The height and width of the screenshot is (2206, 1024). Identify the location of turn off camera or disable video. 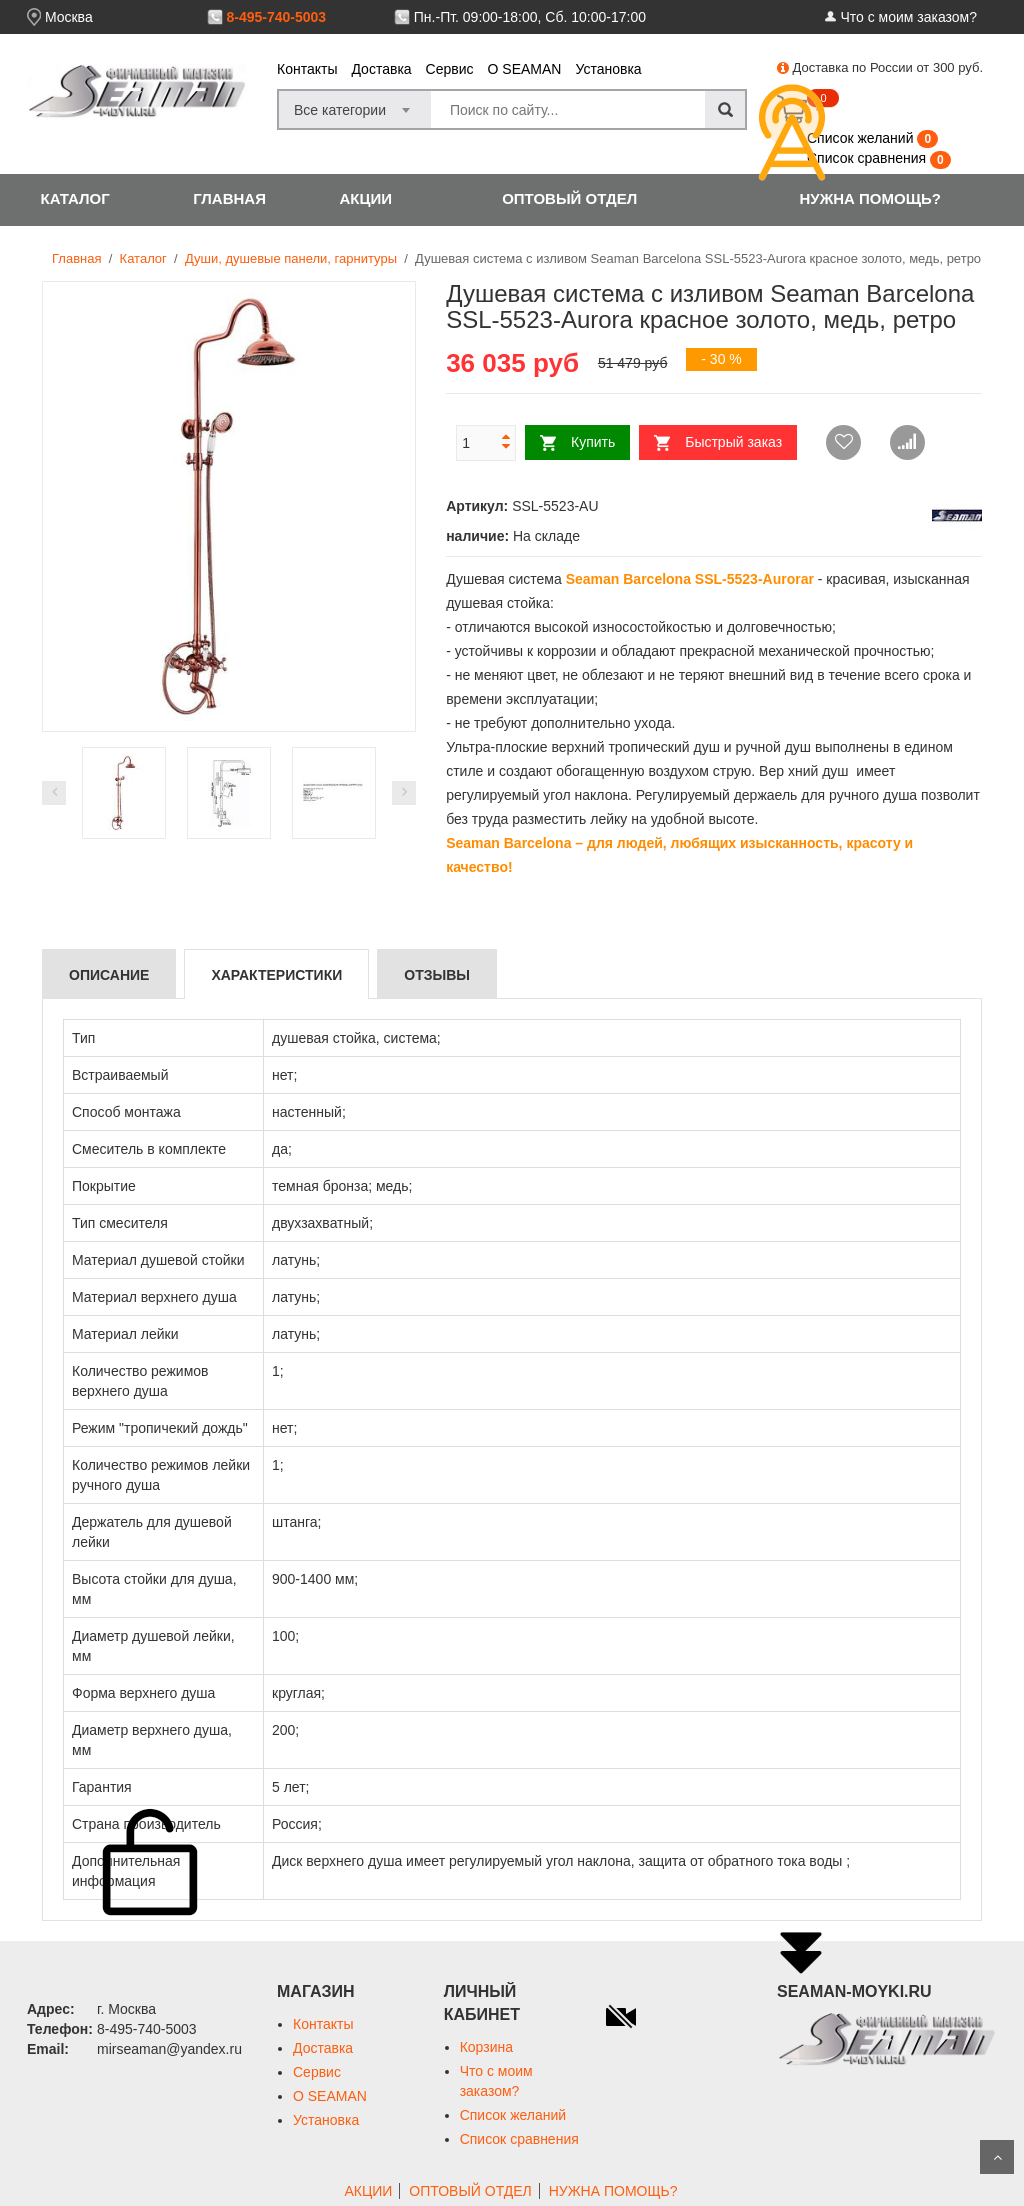
(621, 2017).